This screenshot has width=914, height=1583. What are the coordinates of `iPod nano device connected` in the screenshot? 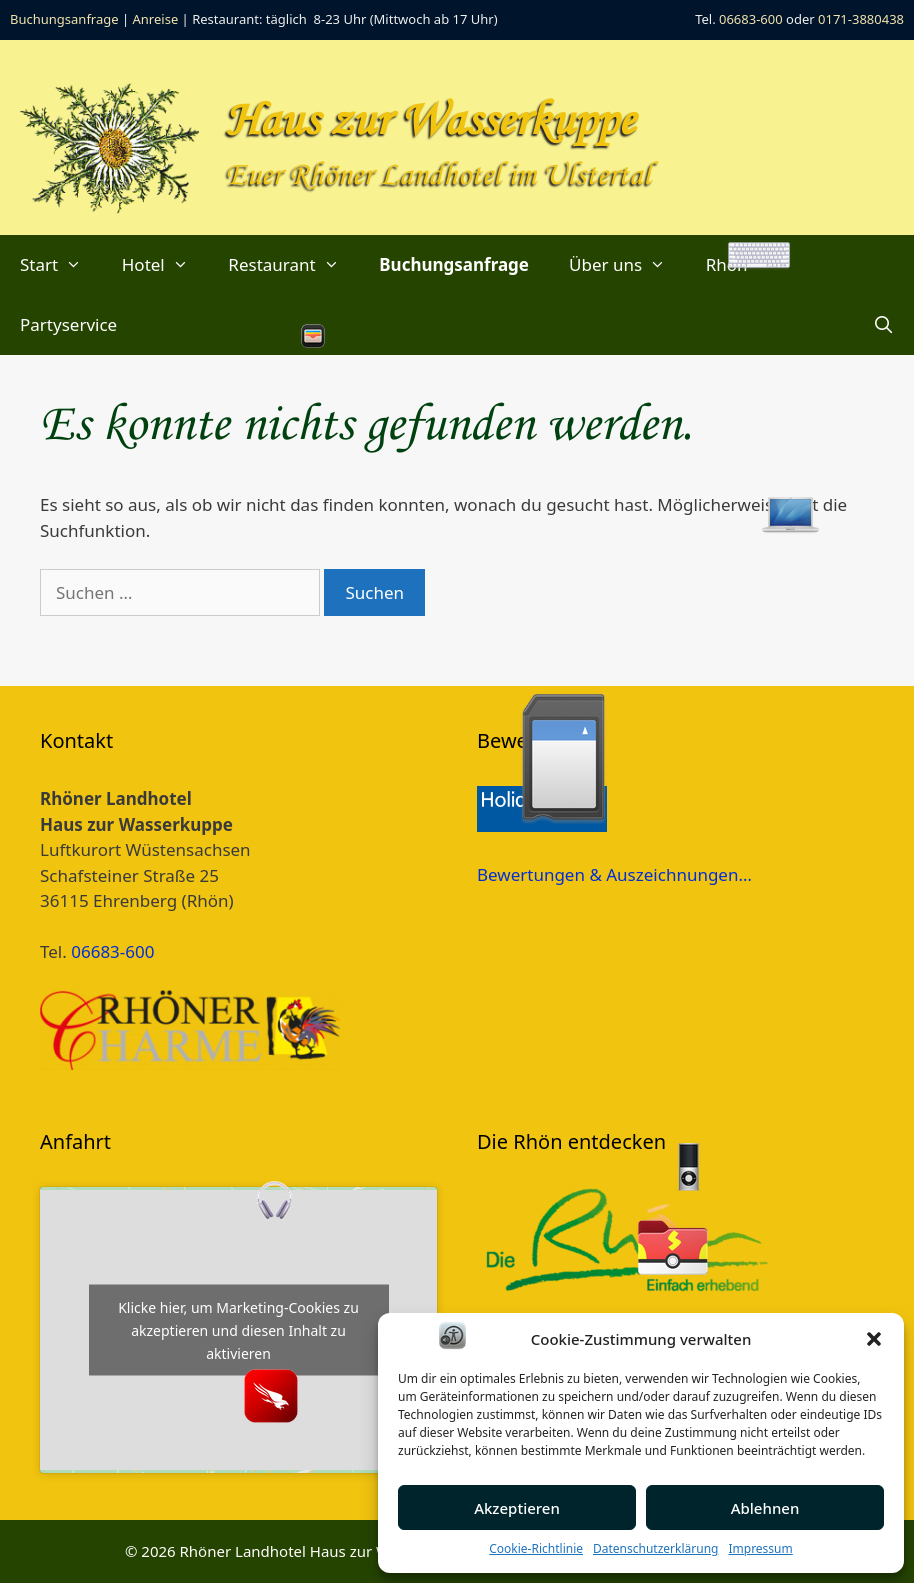 It's located at (688, 1167).